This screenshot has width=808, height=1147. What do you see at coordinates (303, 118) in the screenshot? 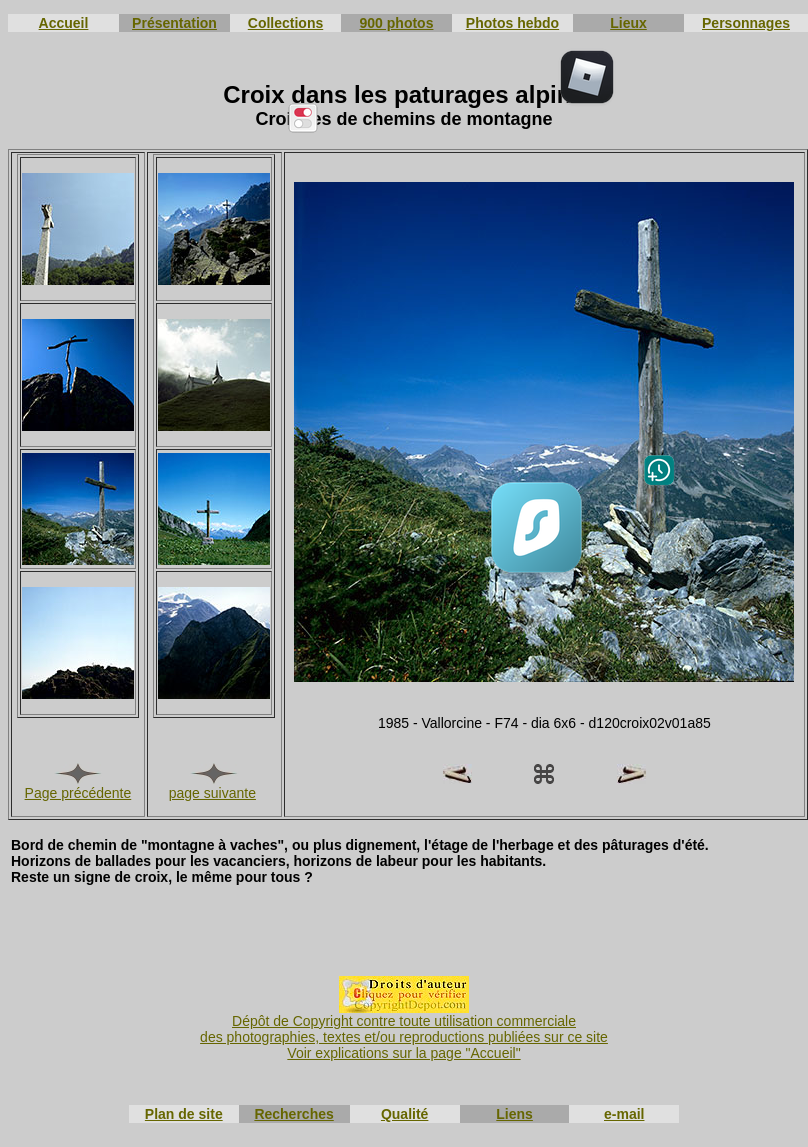
I see `open gnome tweaks to customize system settings` at bounding box center [303, 118].